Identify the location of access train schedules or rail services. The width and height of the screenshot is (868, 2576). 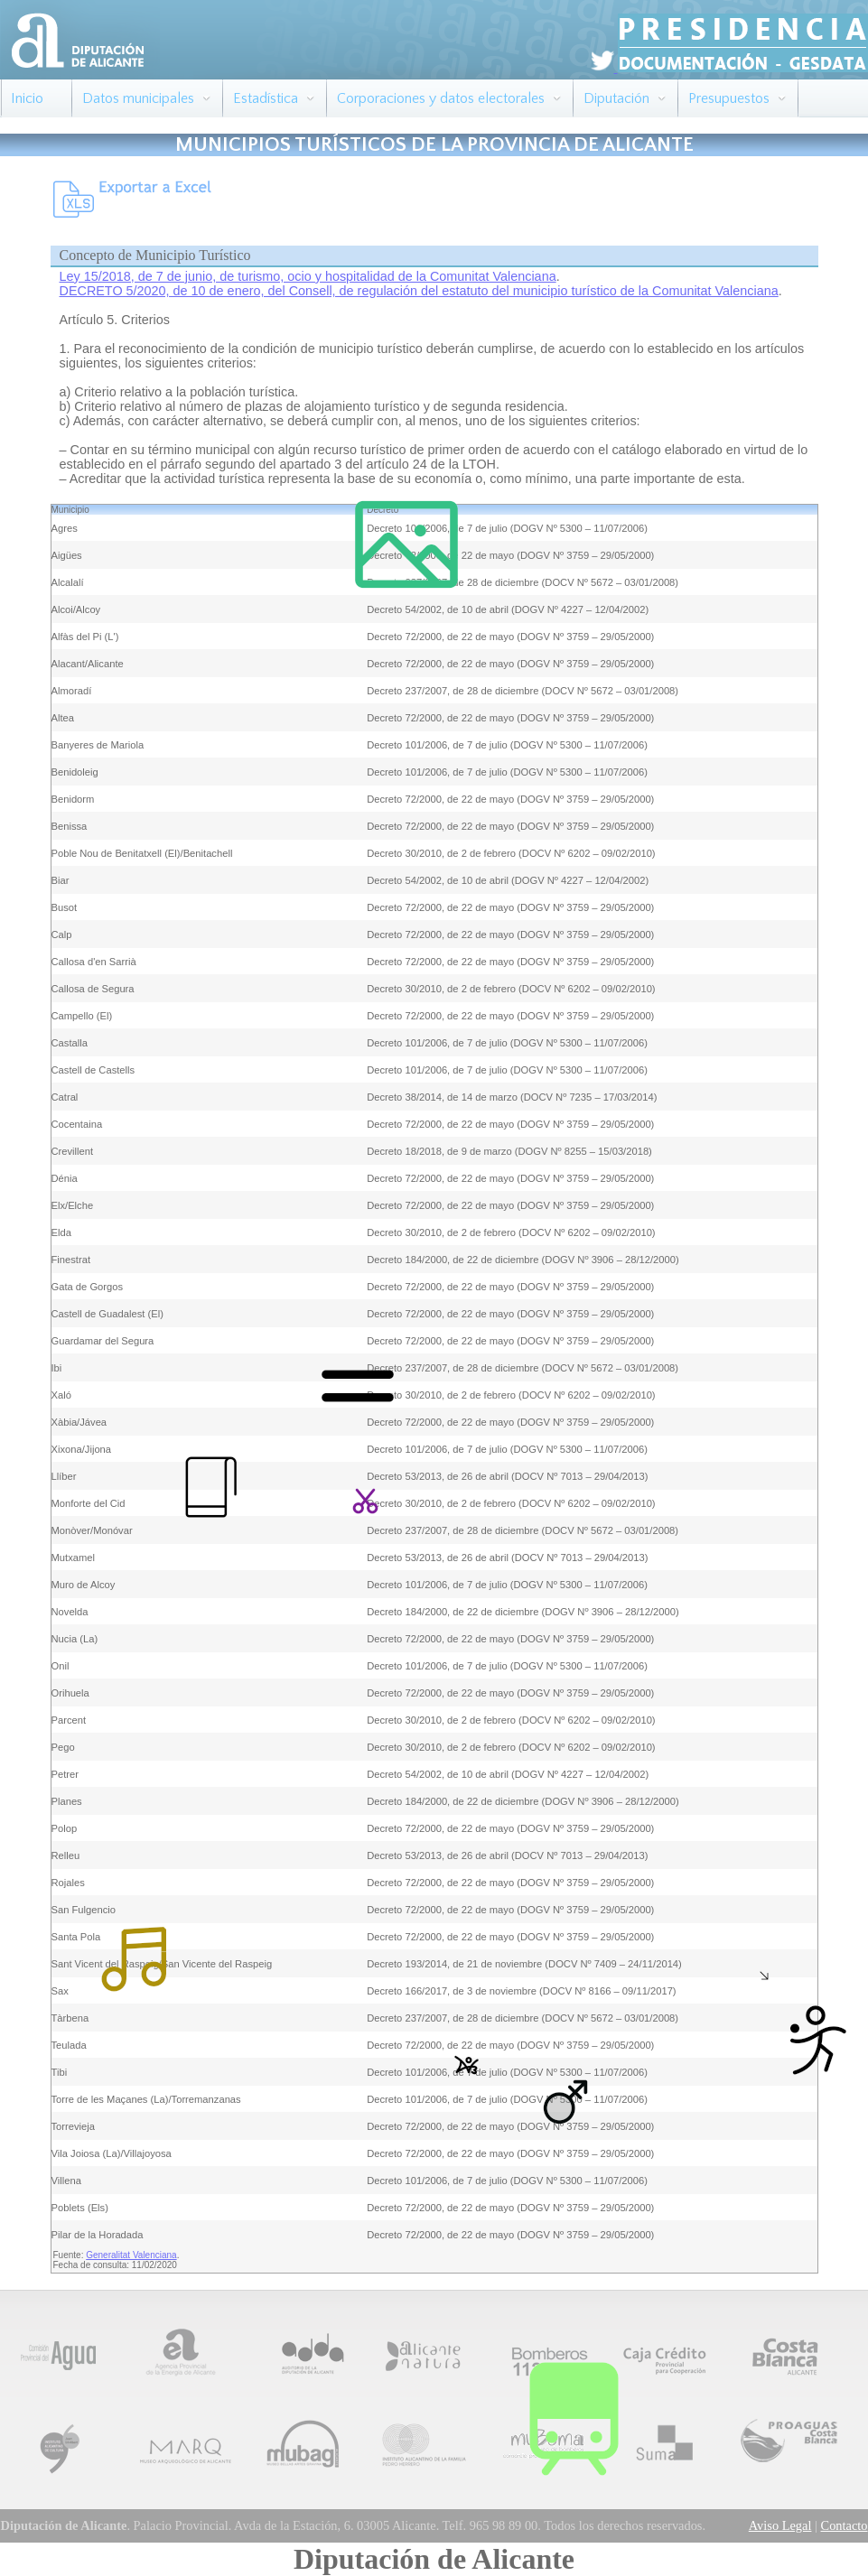
(574, 2414).